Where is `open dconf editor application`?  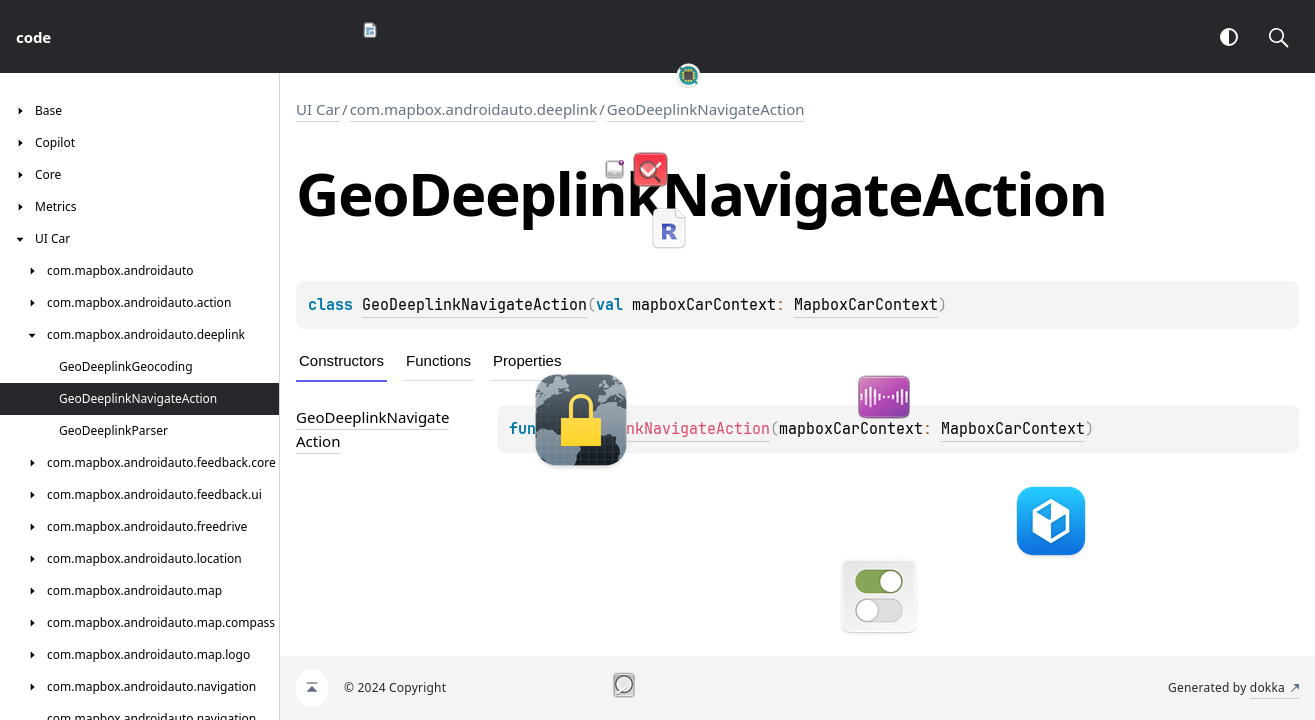 open dconf editor application is located at coordinates (650, 169).